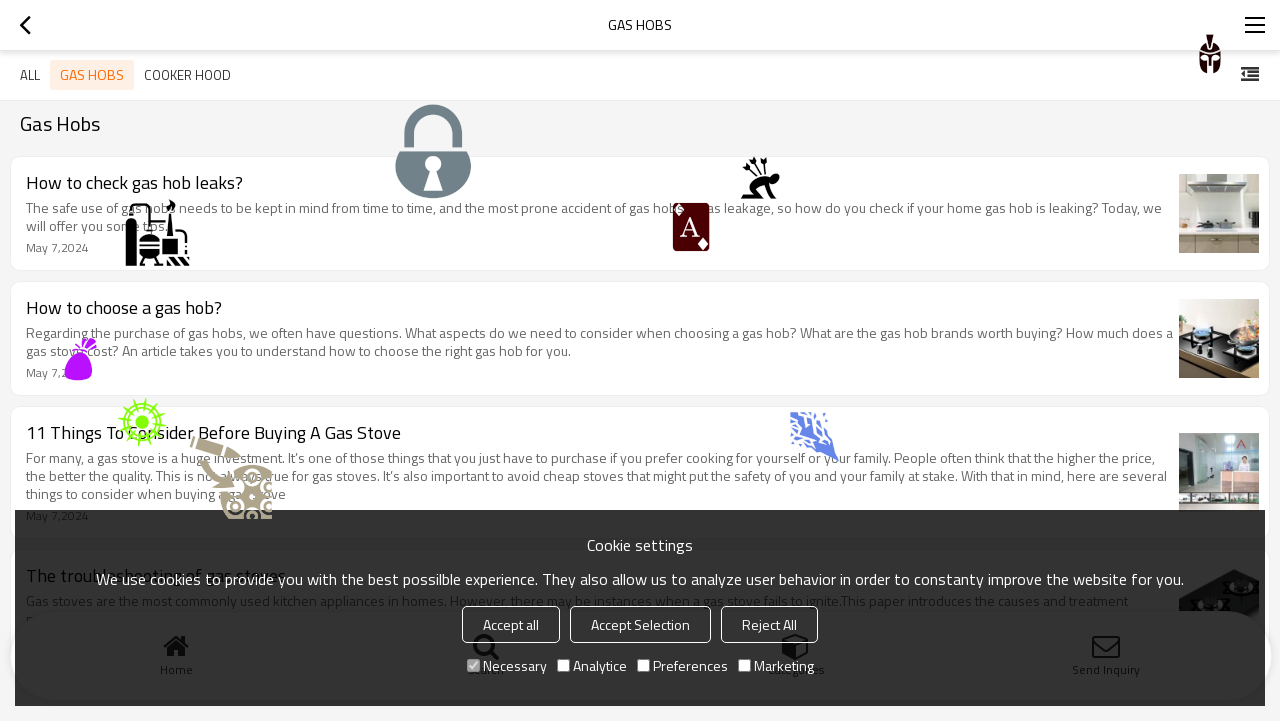 The image size is (1280, 721). What do you see at coordinates (1210, 54) in the screenshot?
I see `select warrior or knight character class` at bounding box center [1210, 54].